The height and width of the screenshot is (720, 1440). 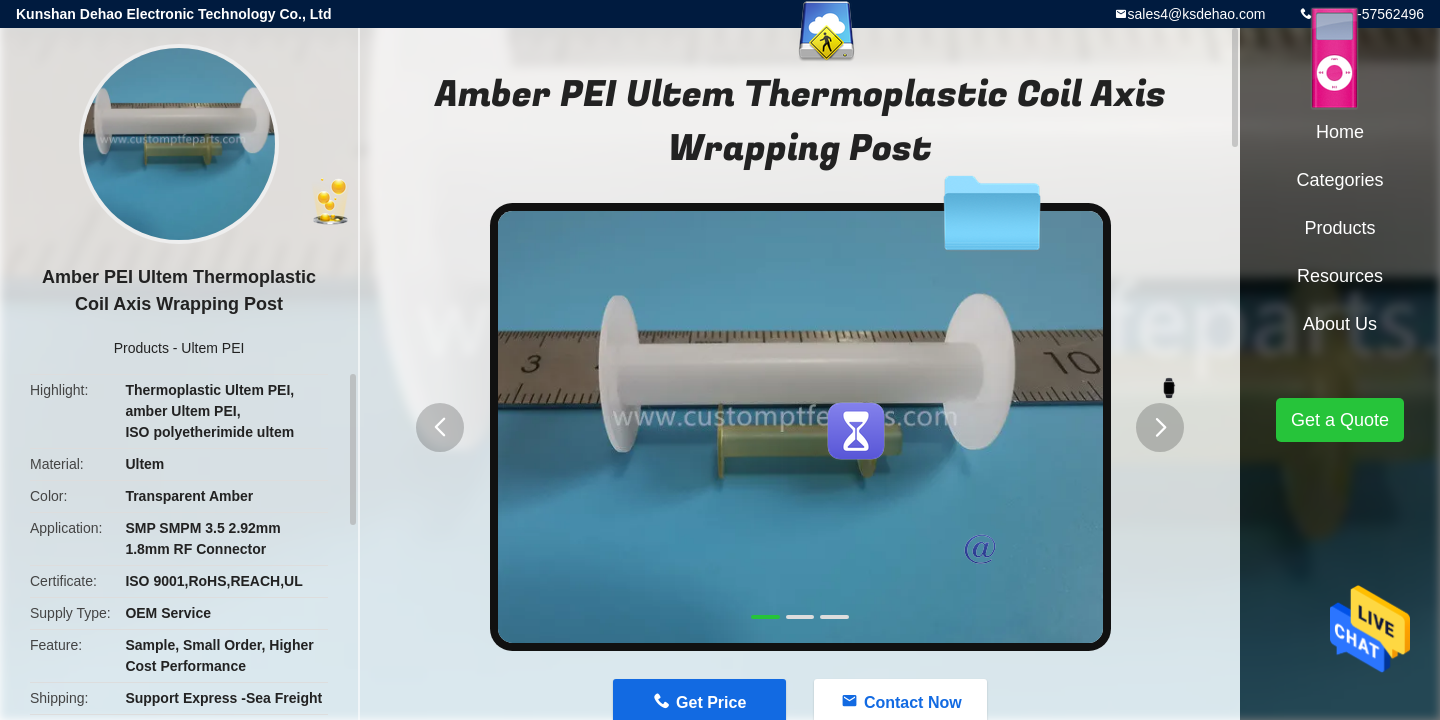 What do you see at coordinates (330, 200) in the screenshot?
I see `access particle emitter effects library in iMovie` at bounding box center [330, 200].